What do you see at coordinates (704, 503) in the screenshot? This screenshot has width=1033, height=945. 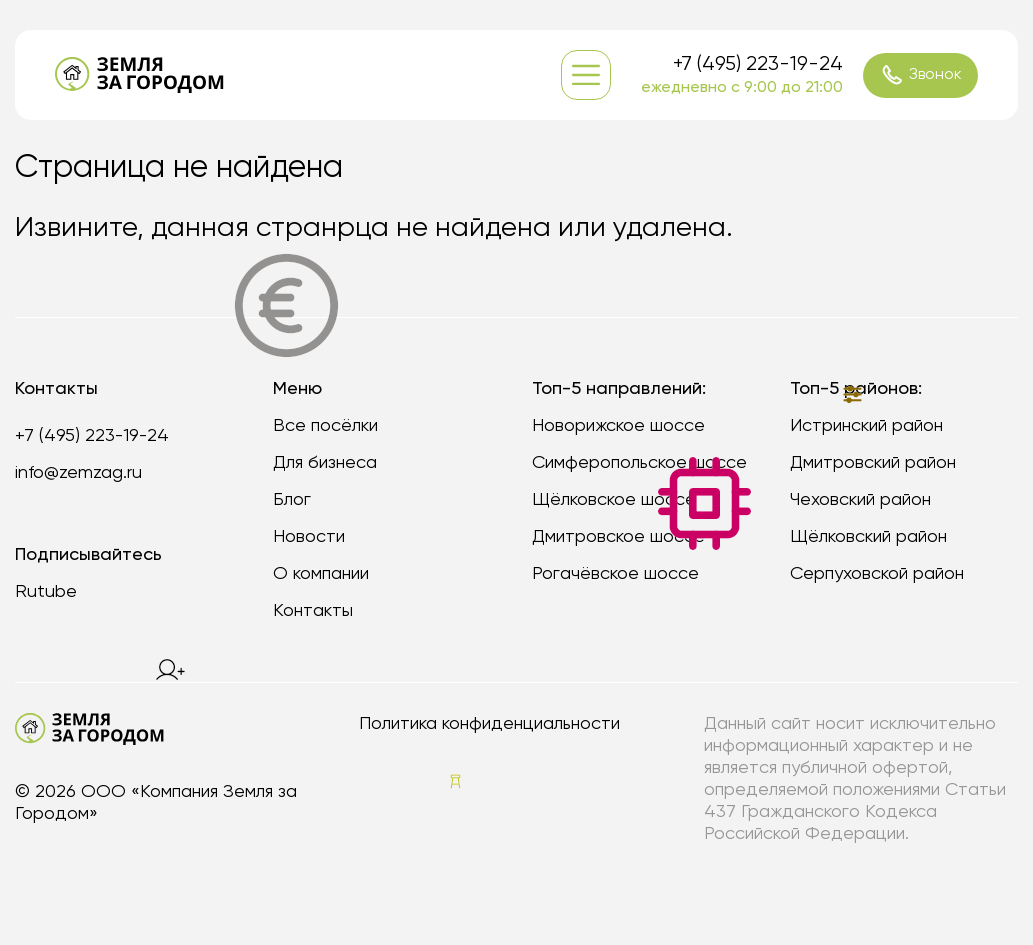 I see `view processor or system performance` at bounding box center [704, 503].